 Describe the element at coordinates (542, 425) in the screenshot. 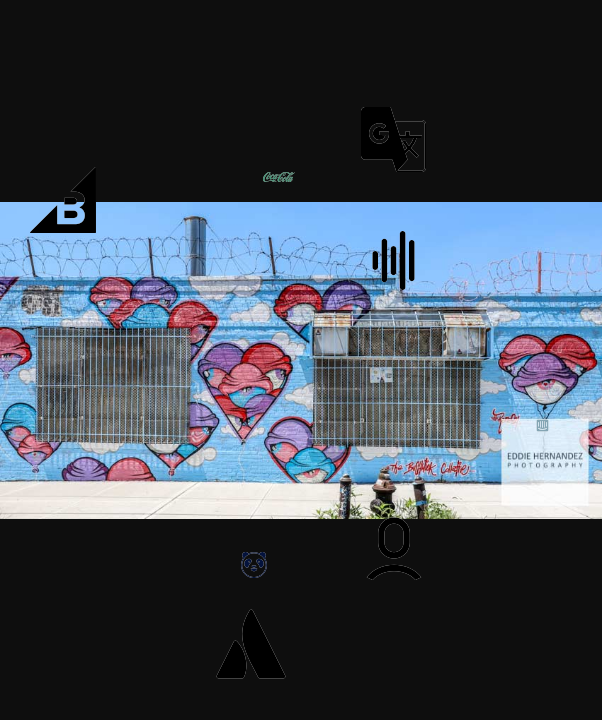

I see `open Intercom chat support` at that location.